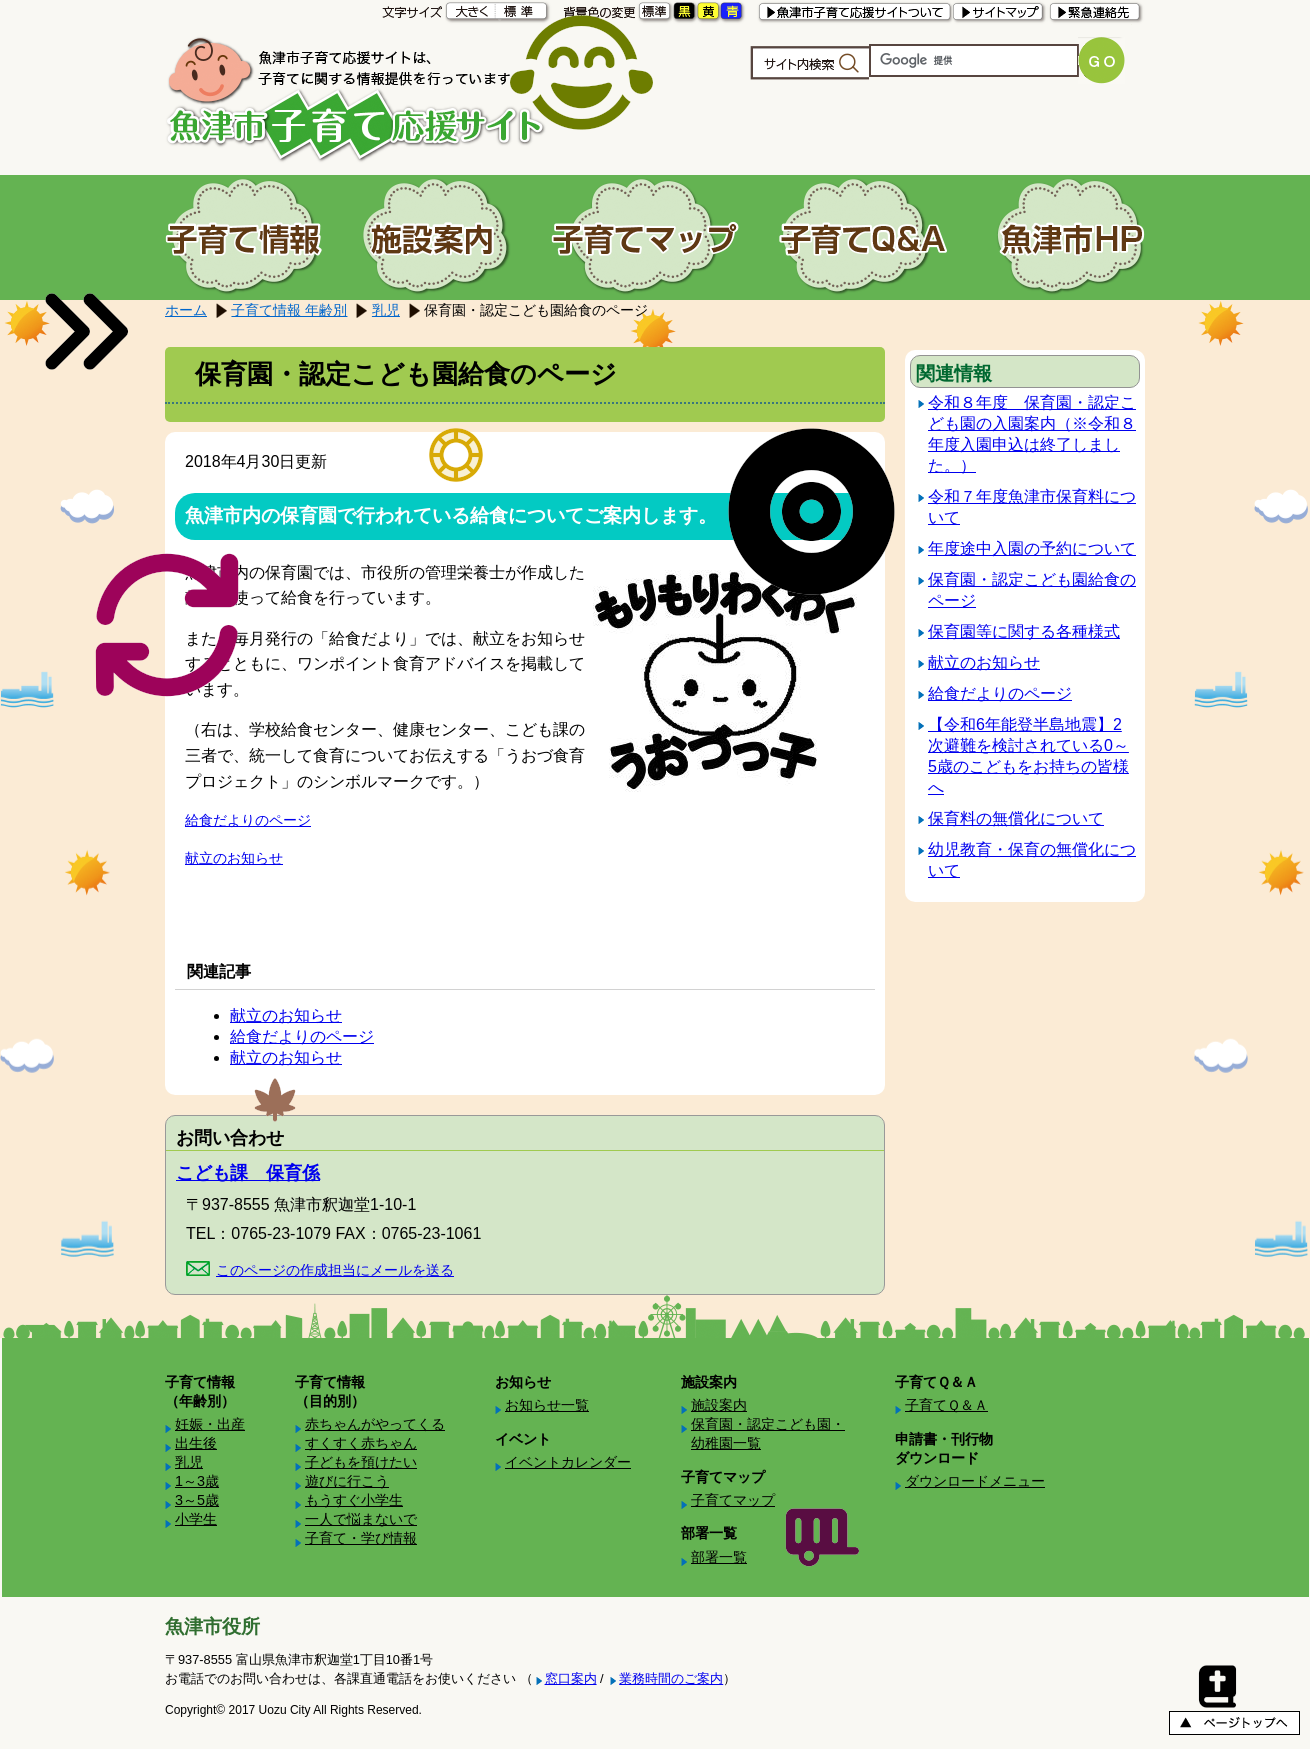 The width and height of the screenshot is (1310, 1749). I want to click on refresh or reload content, so click(167, 625).